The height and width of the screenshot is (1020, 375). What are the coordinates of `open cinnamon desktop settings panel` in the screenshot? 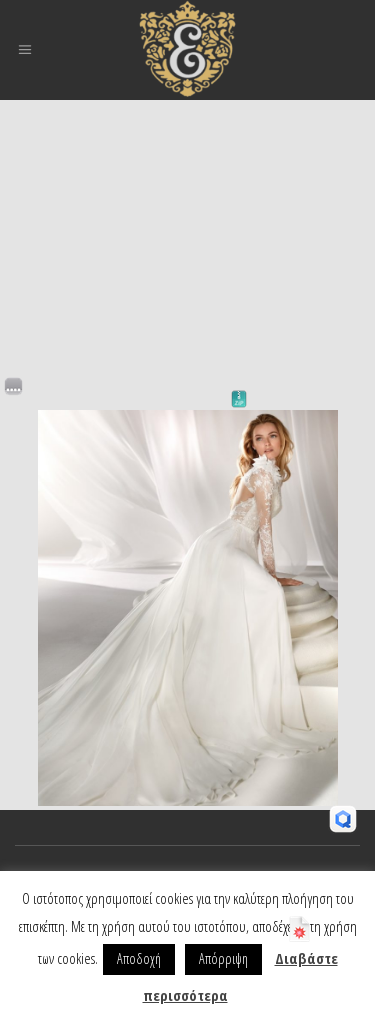 It's located at (13, 386).